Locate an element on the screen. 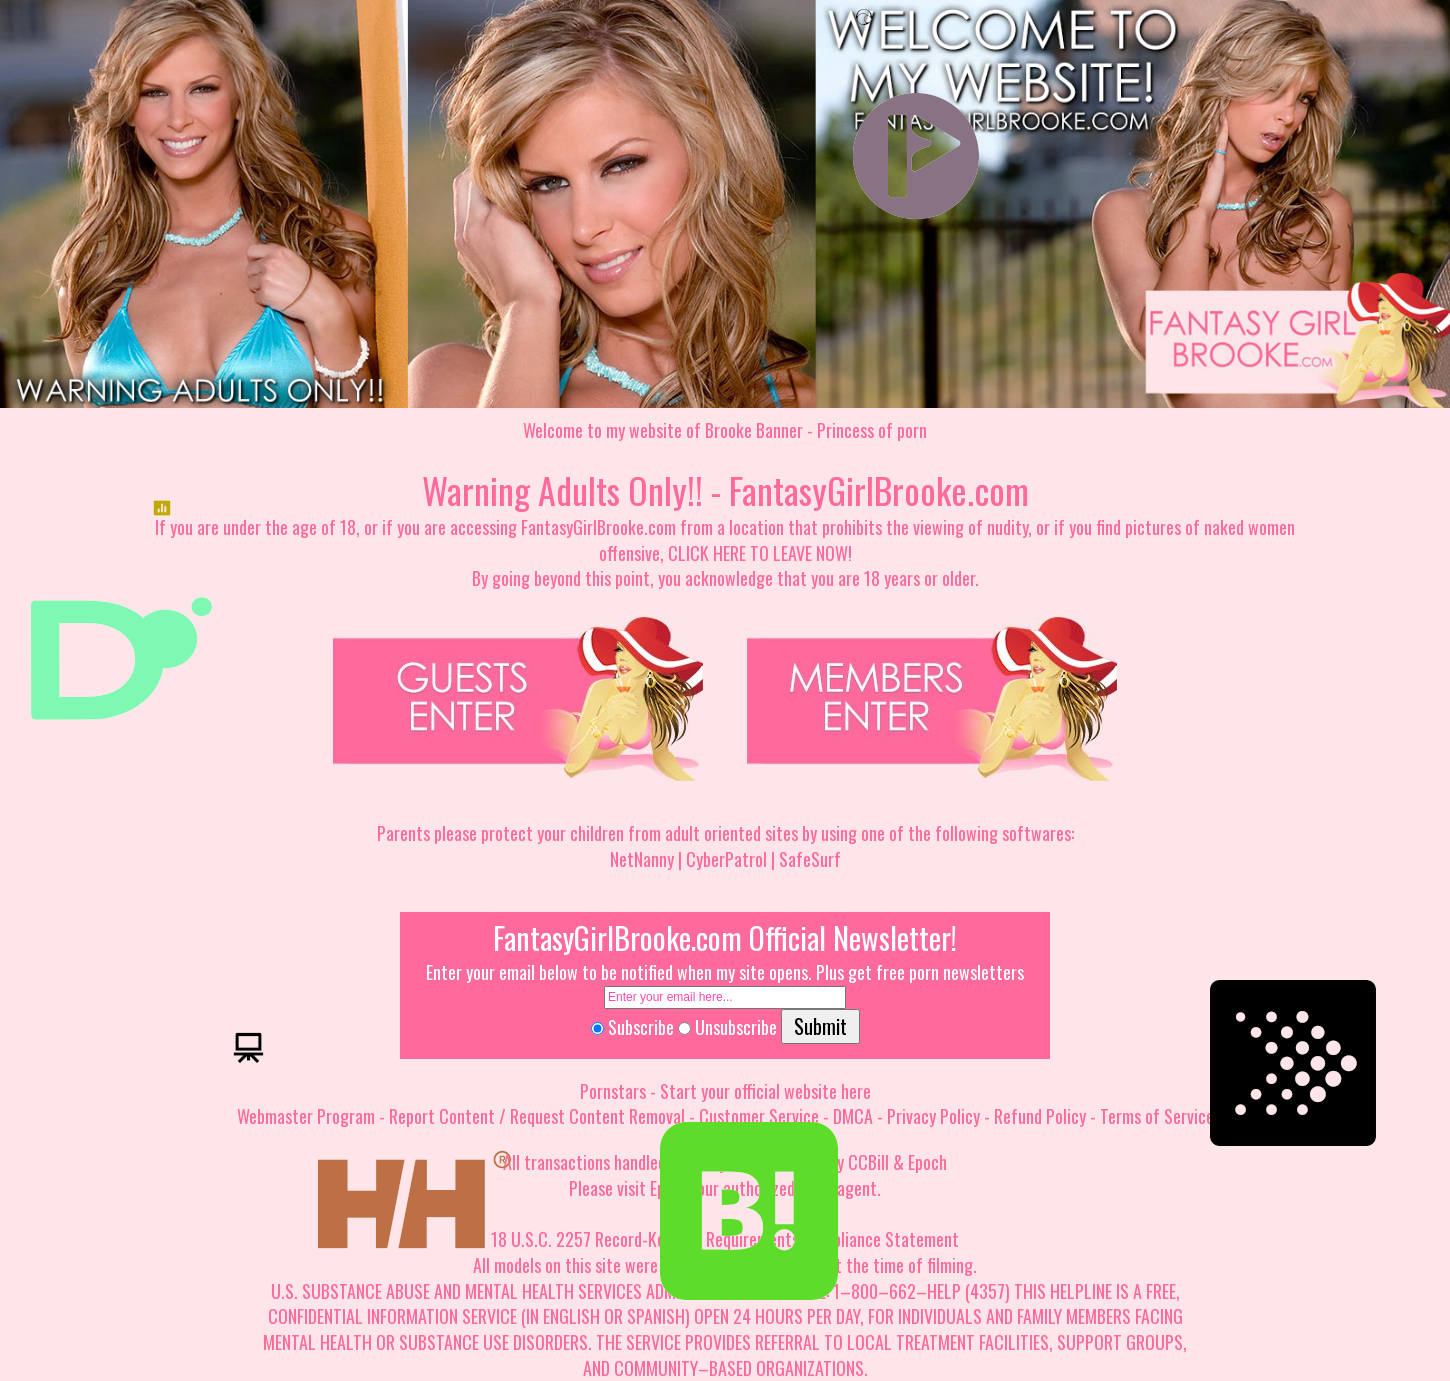 The width and height of the screenshot is (1450, 1381). view analytics dashboard is located at coordinates (162, 508).